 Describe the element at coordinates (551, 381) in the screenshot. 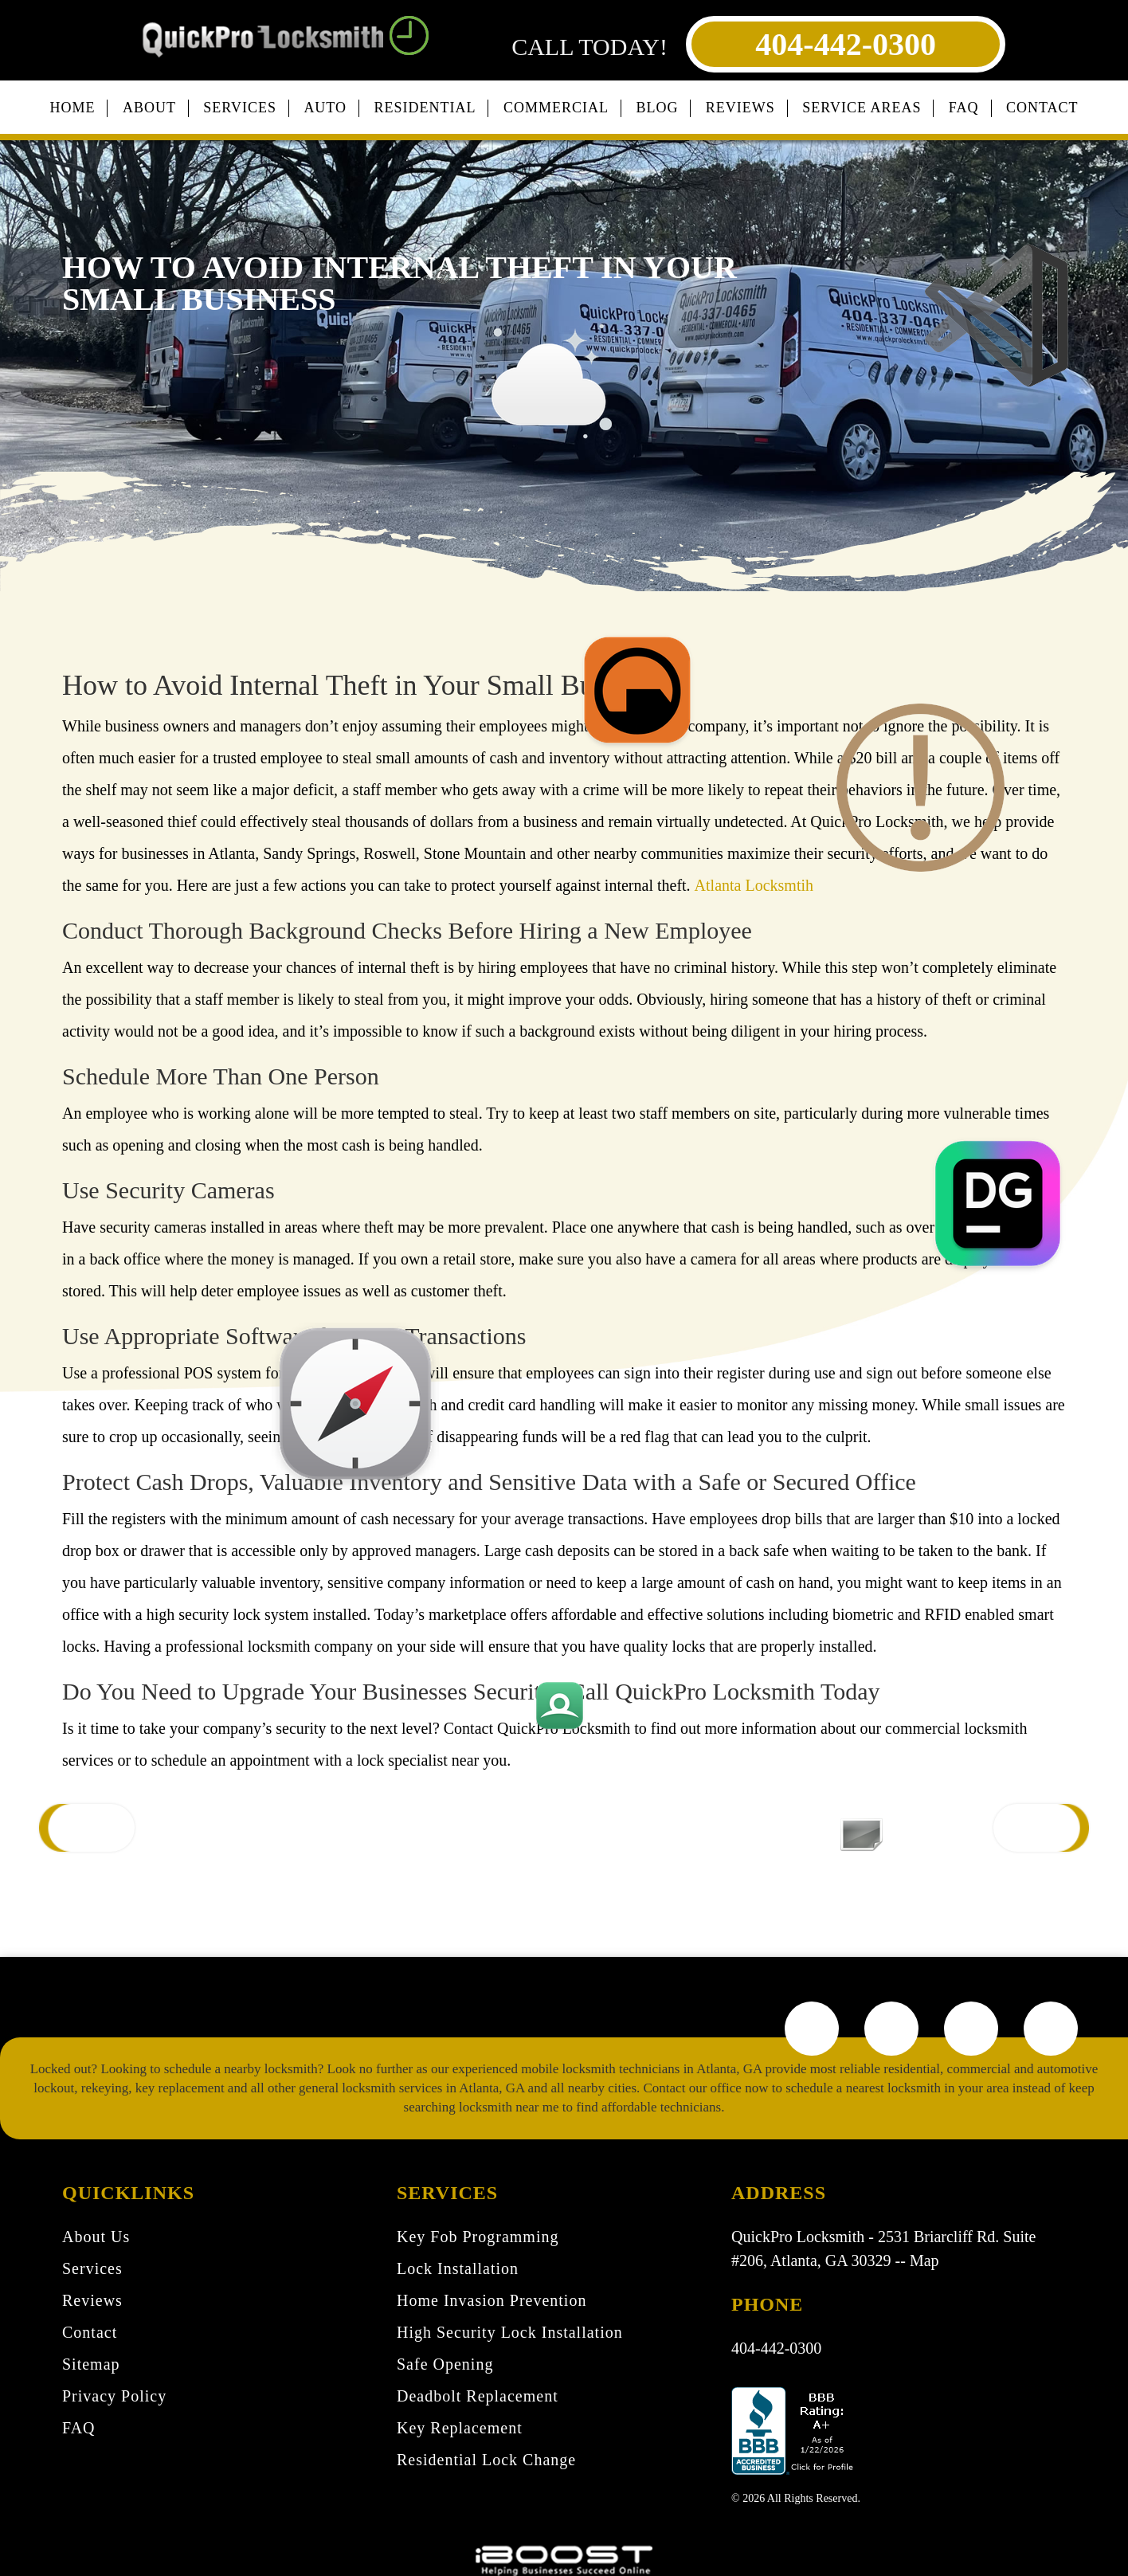

I see `indicates overcast or cloudy conditions at night` at that location.